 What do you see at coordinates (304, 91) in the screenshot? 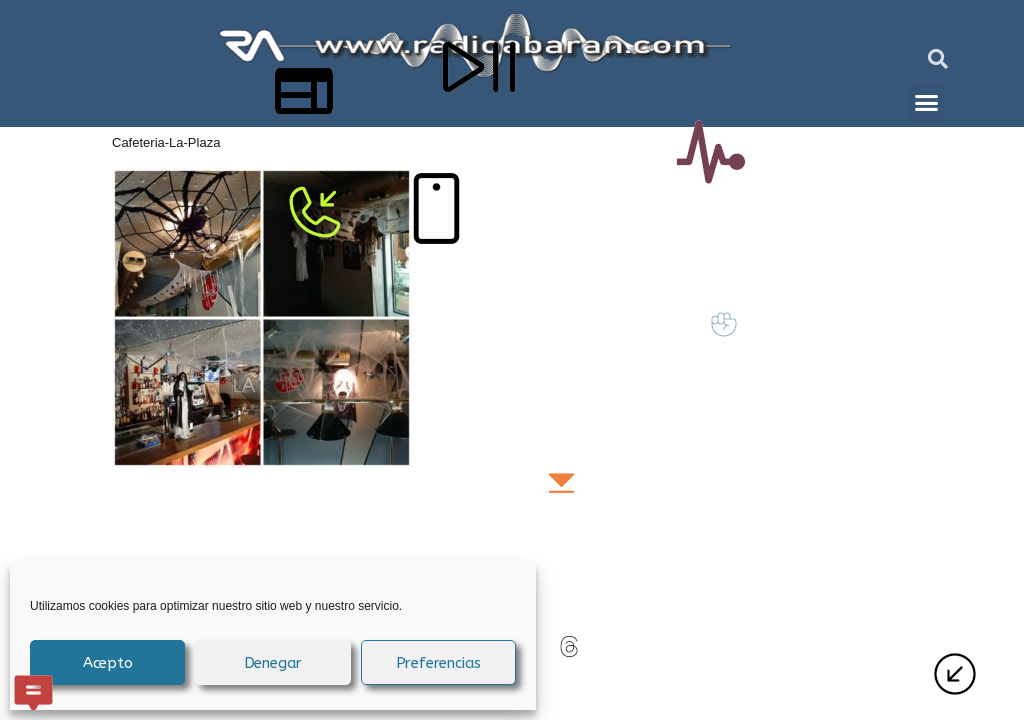
I see `open web browser` at bounding box center [304, 91].